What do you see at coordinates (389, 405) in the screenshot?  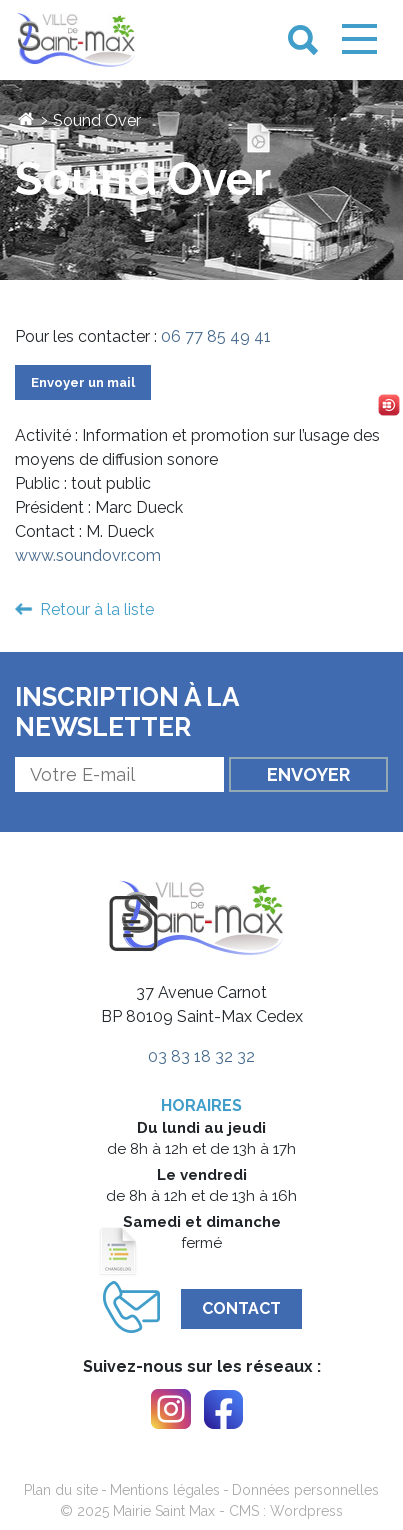 I see `open budgie window previews app` at bounding box center [389, 405].